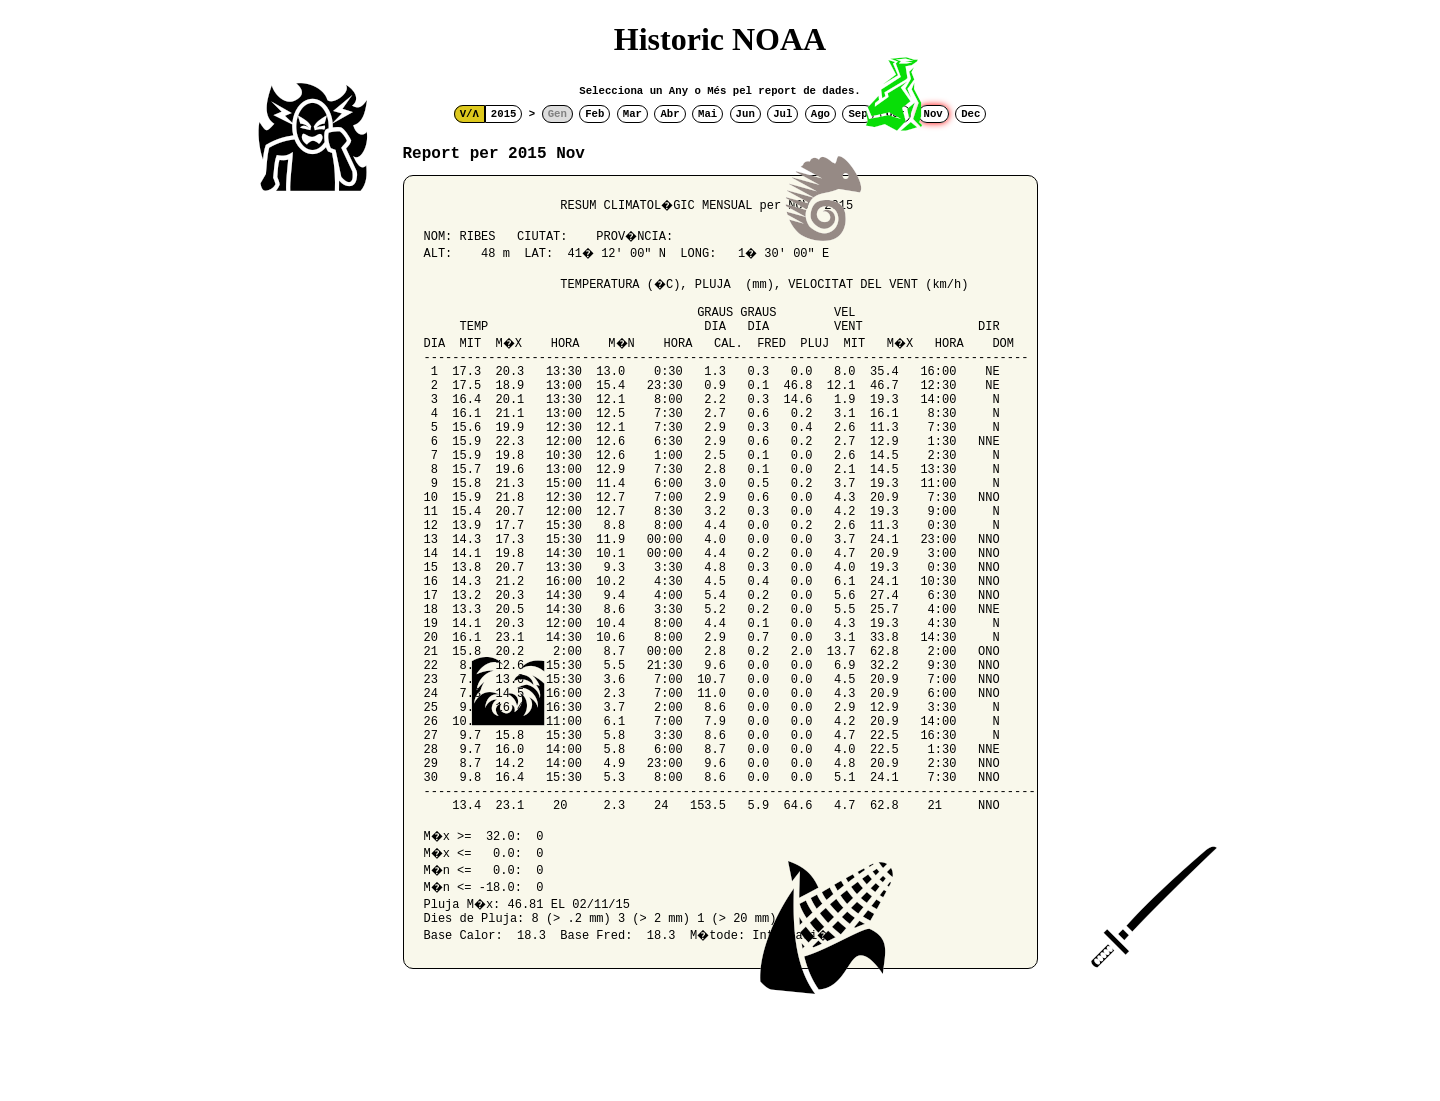 This screenshot has width=1440, height=1101. I want to click on toggle theme or appearance settings, so click(823, 198).